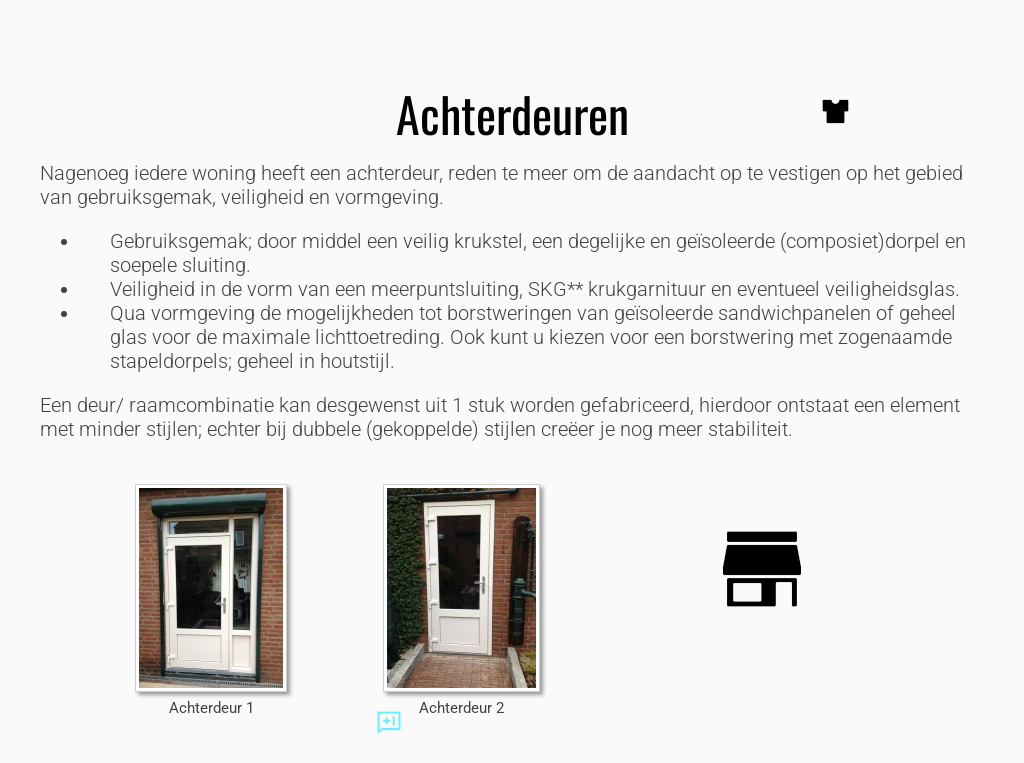  What do you see at coordinates (835, 111) in the screenshot?
I see `browse clothing or apparel items` at bounding box center [835, 111].